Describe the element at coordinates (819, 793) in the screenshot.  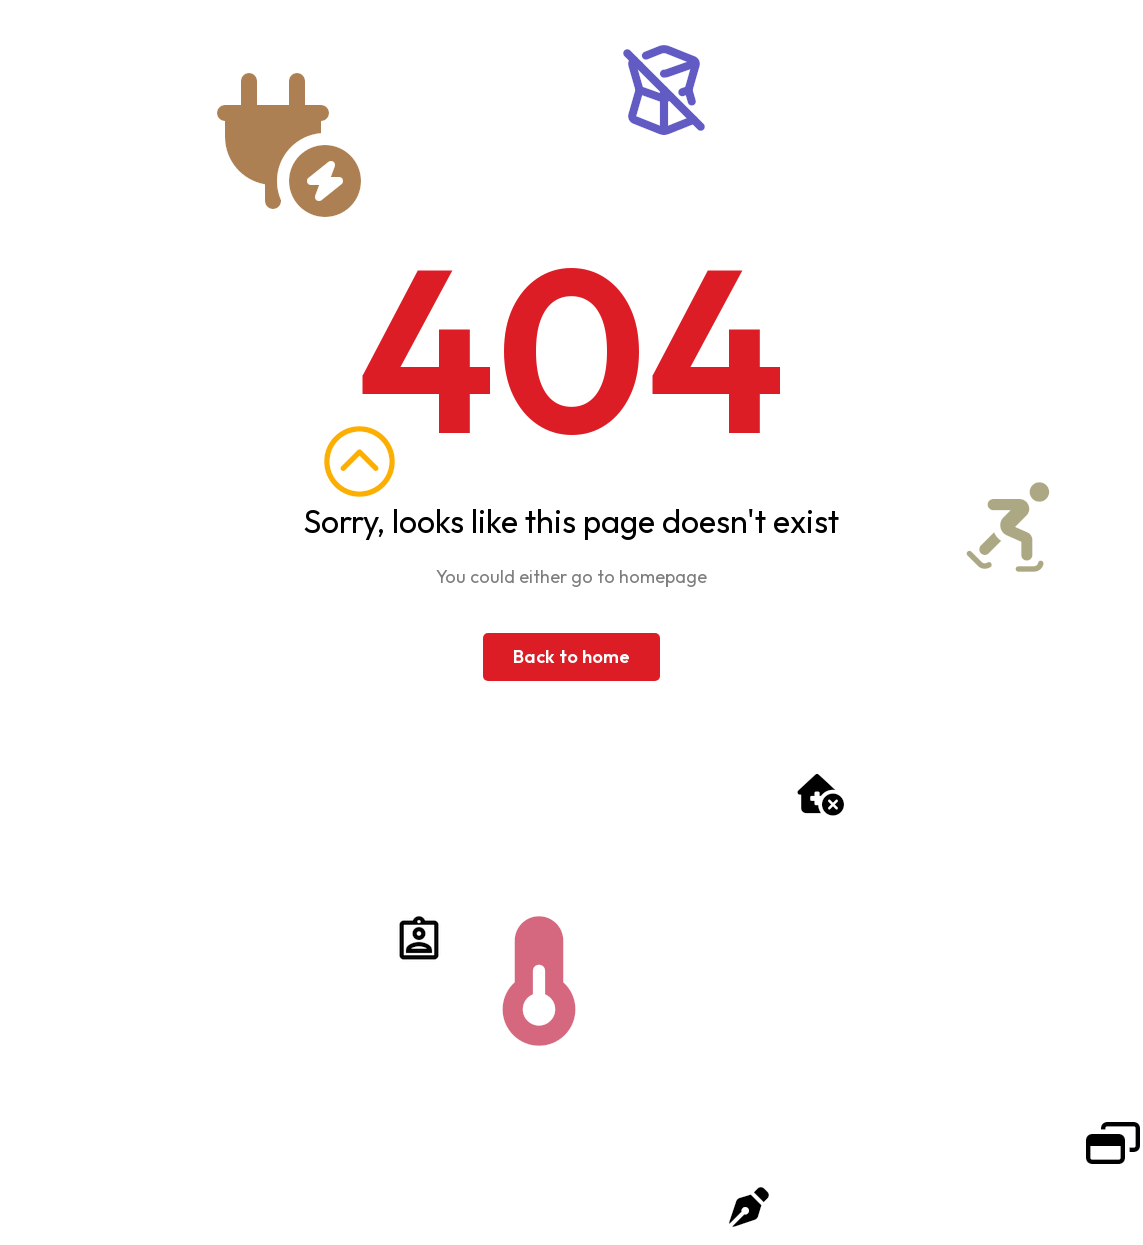
I see `medical facility or clinic unavailable` at that location.